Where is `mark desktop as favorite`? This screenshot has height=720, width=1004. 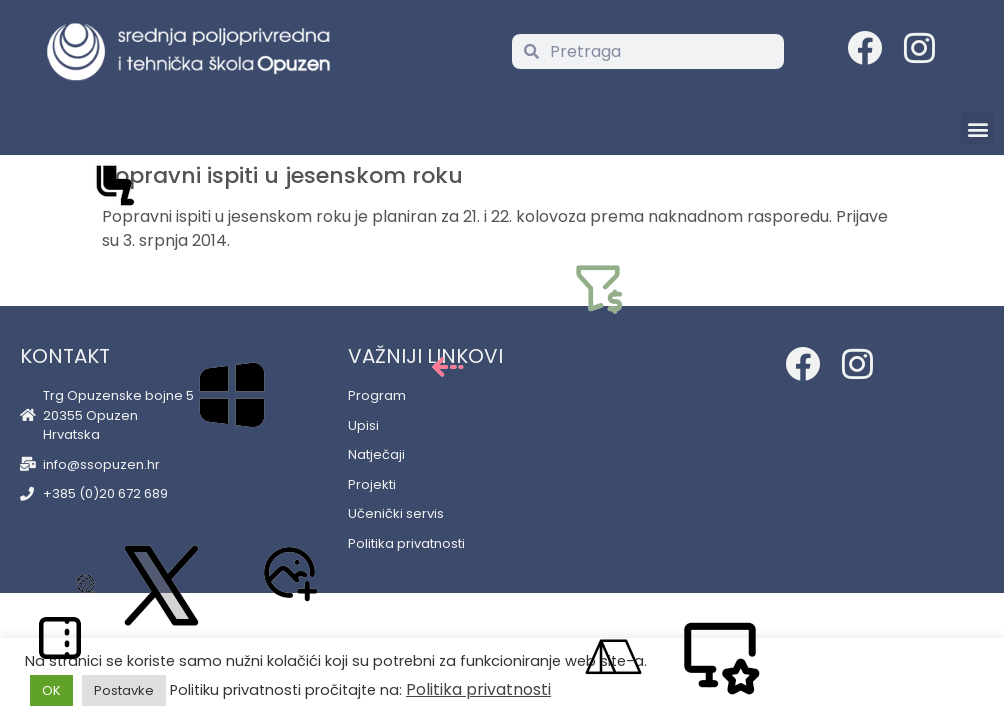 mark desktop as favorite is located at coordinates (720, 655).